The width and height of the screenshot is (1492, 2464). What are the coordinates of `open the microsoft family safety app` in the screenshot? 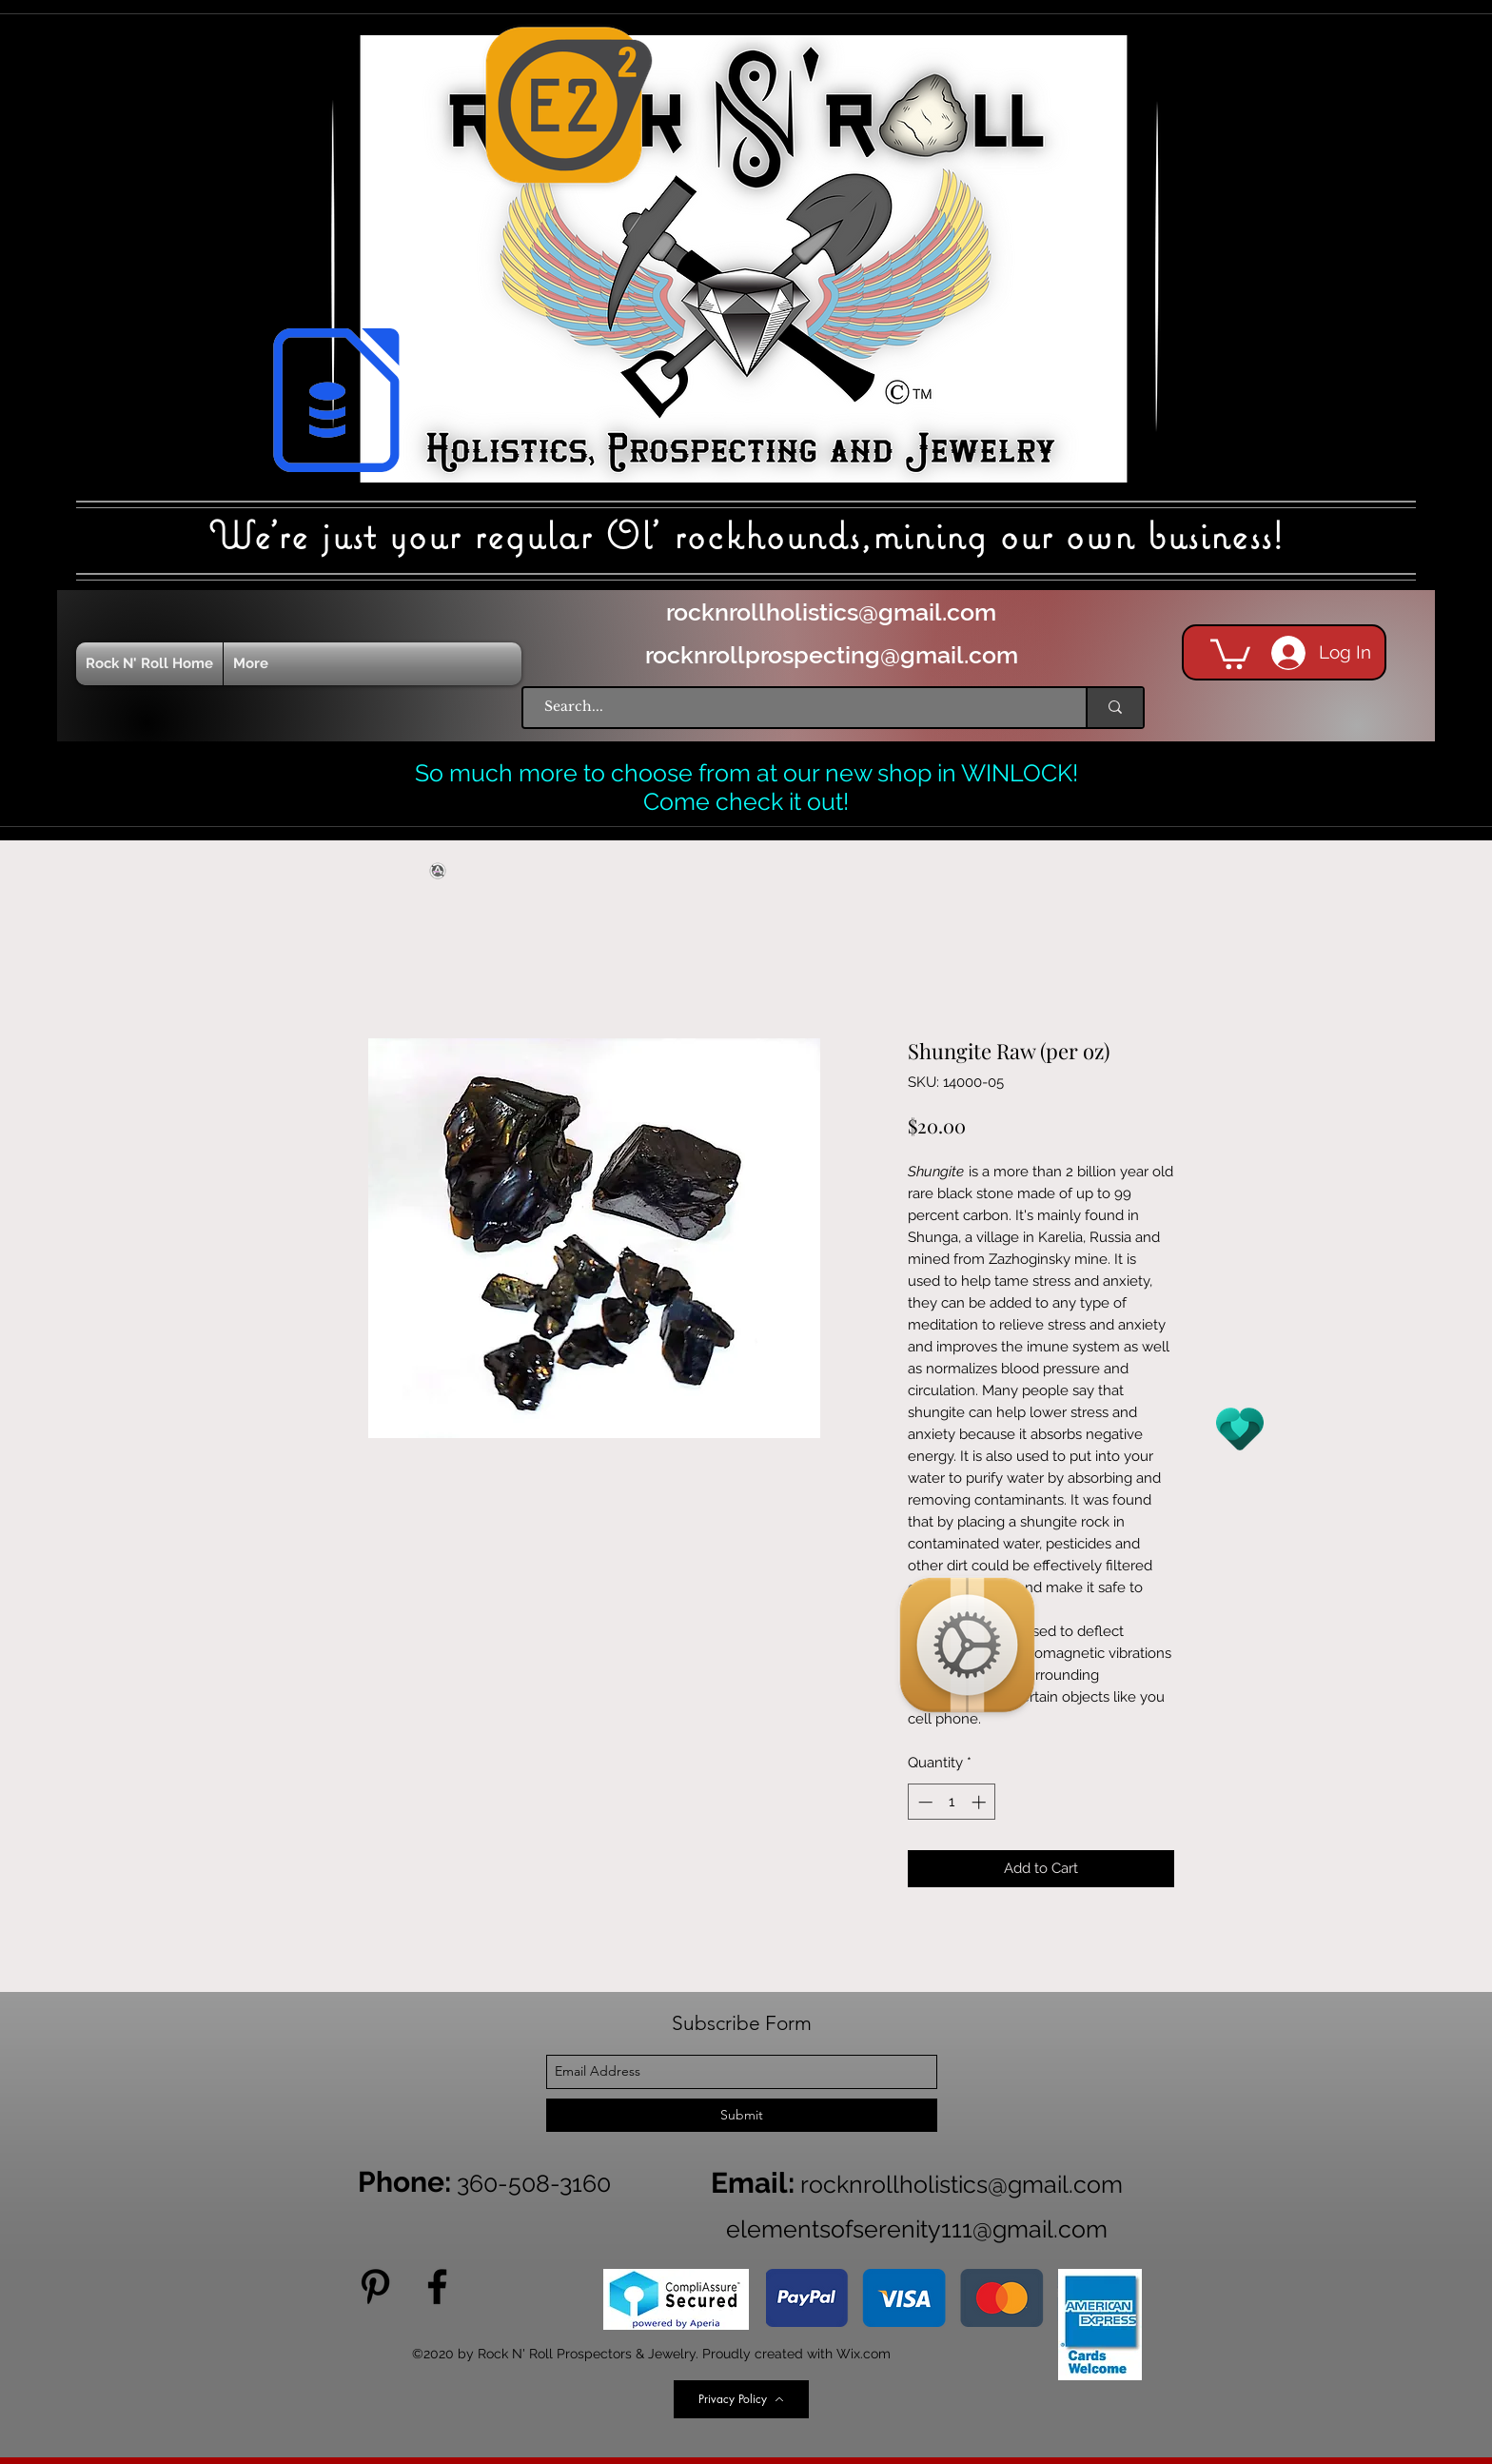 It's located at (1240, 1429).